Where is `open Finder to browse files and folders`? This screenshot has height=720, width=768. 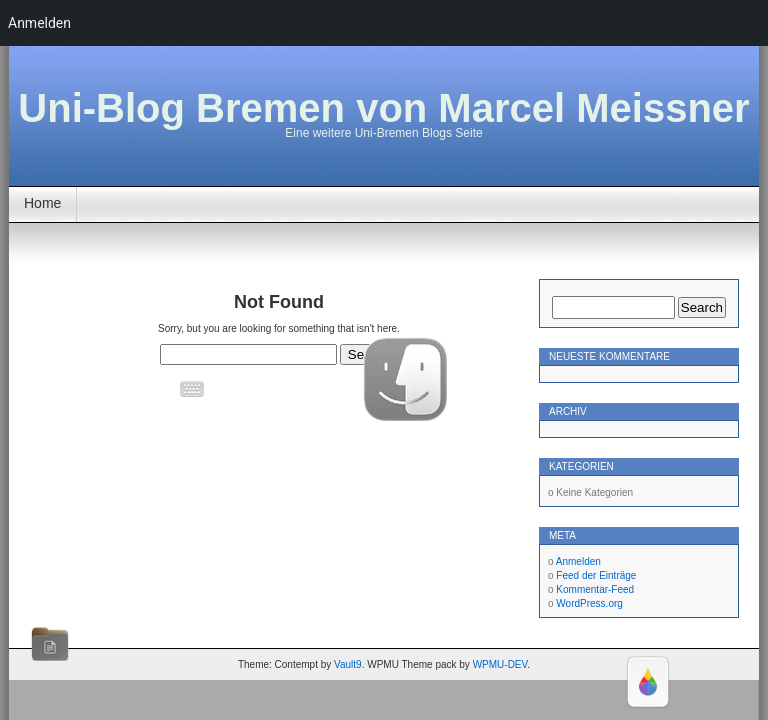 open Finder to browse files and folders is located at coordinates (405, 379).